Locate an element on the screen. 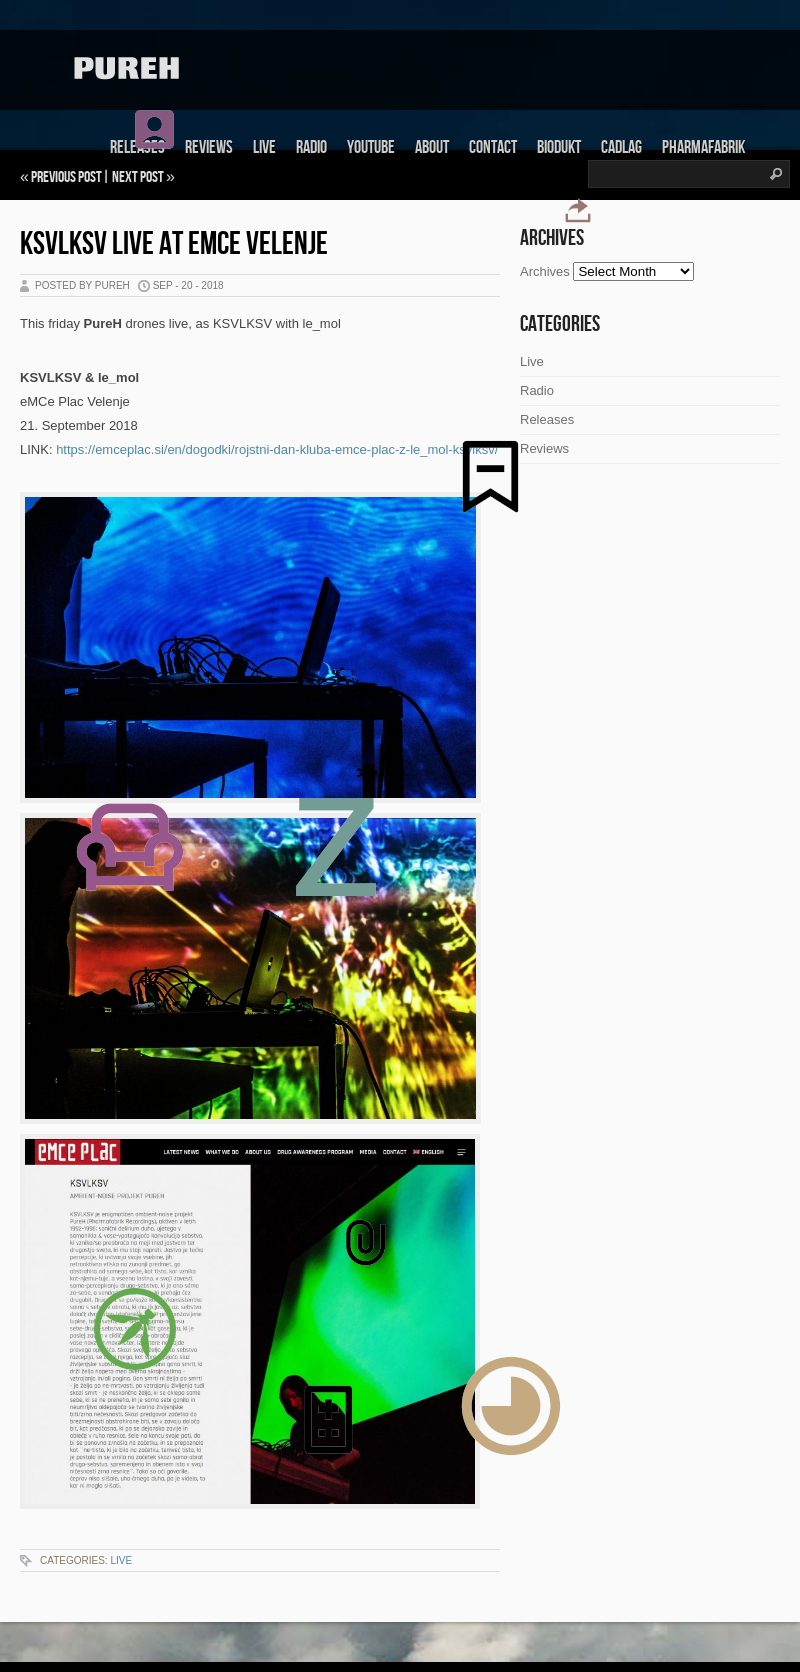 The width and height of the screenshot is (800, 1672). bookmark this item is located at coordinates (490, 475).